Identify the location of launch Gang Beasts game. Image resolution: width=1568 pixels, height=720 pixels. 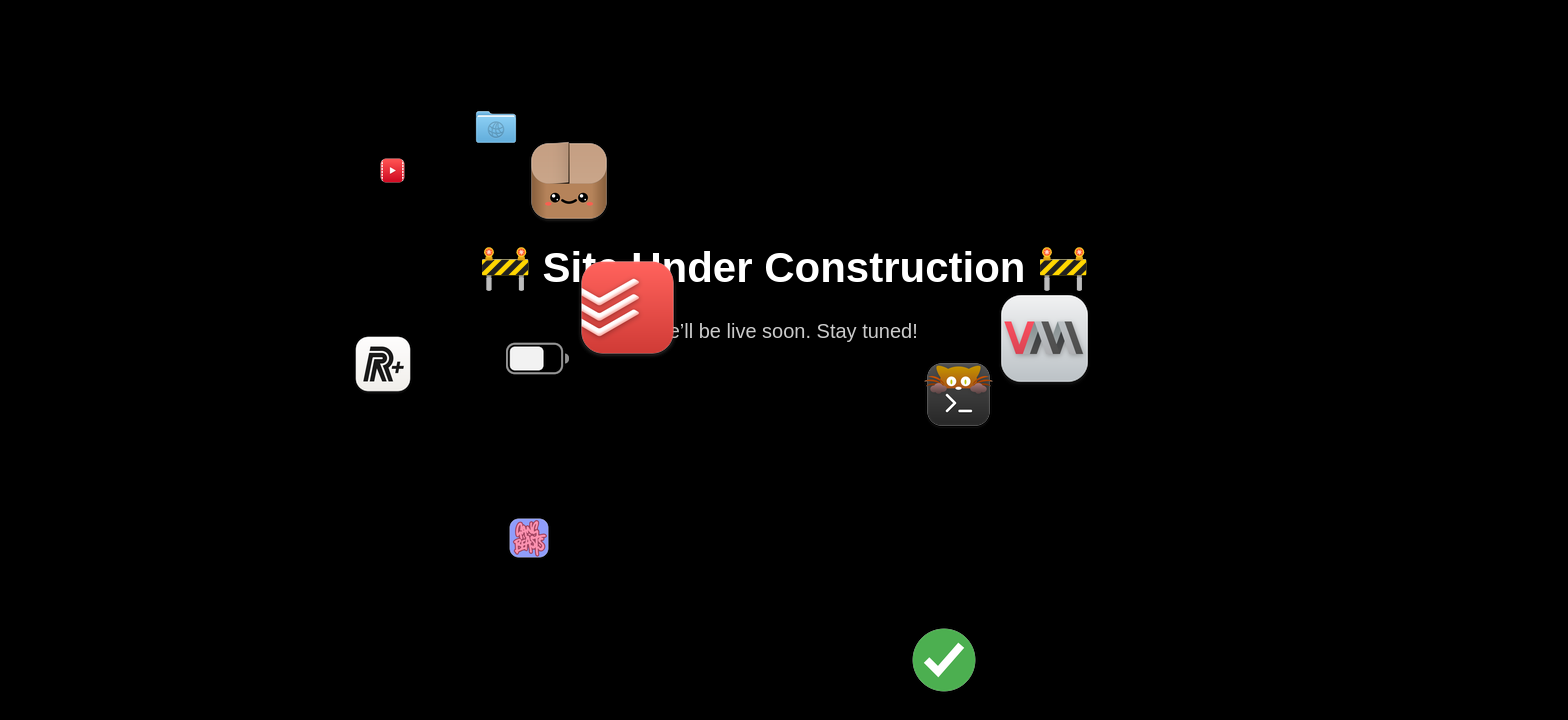
(529, 538).